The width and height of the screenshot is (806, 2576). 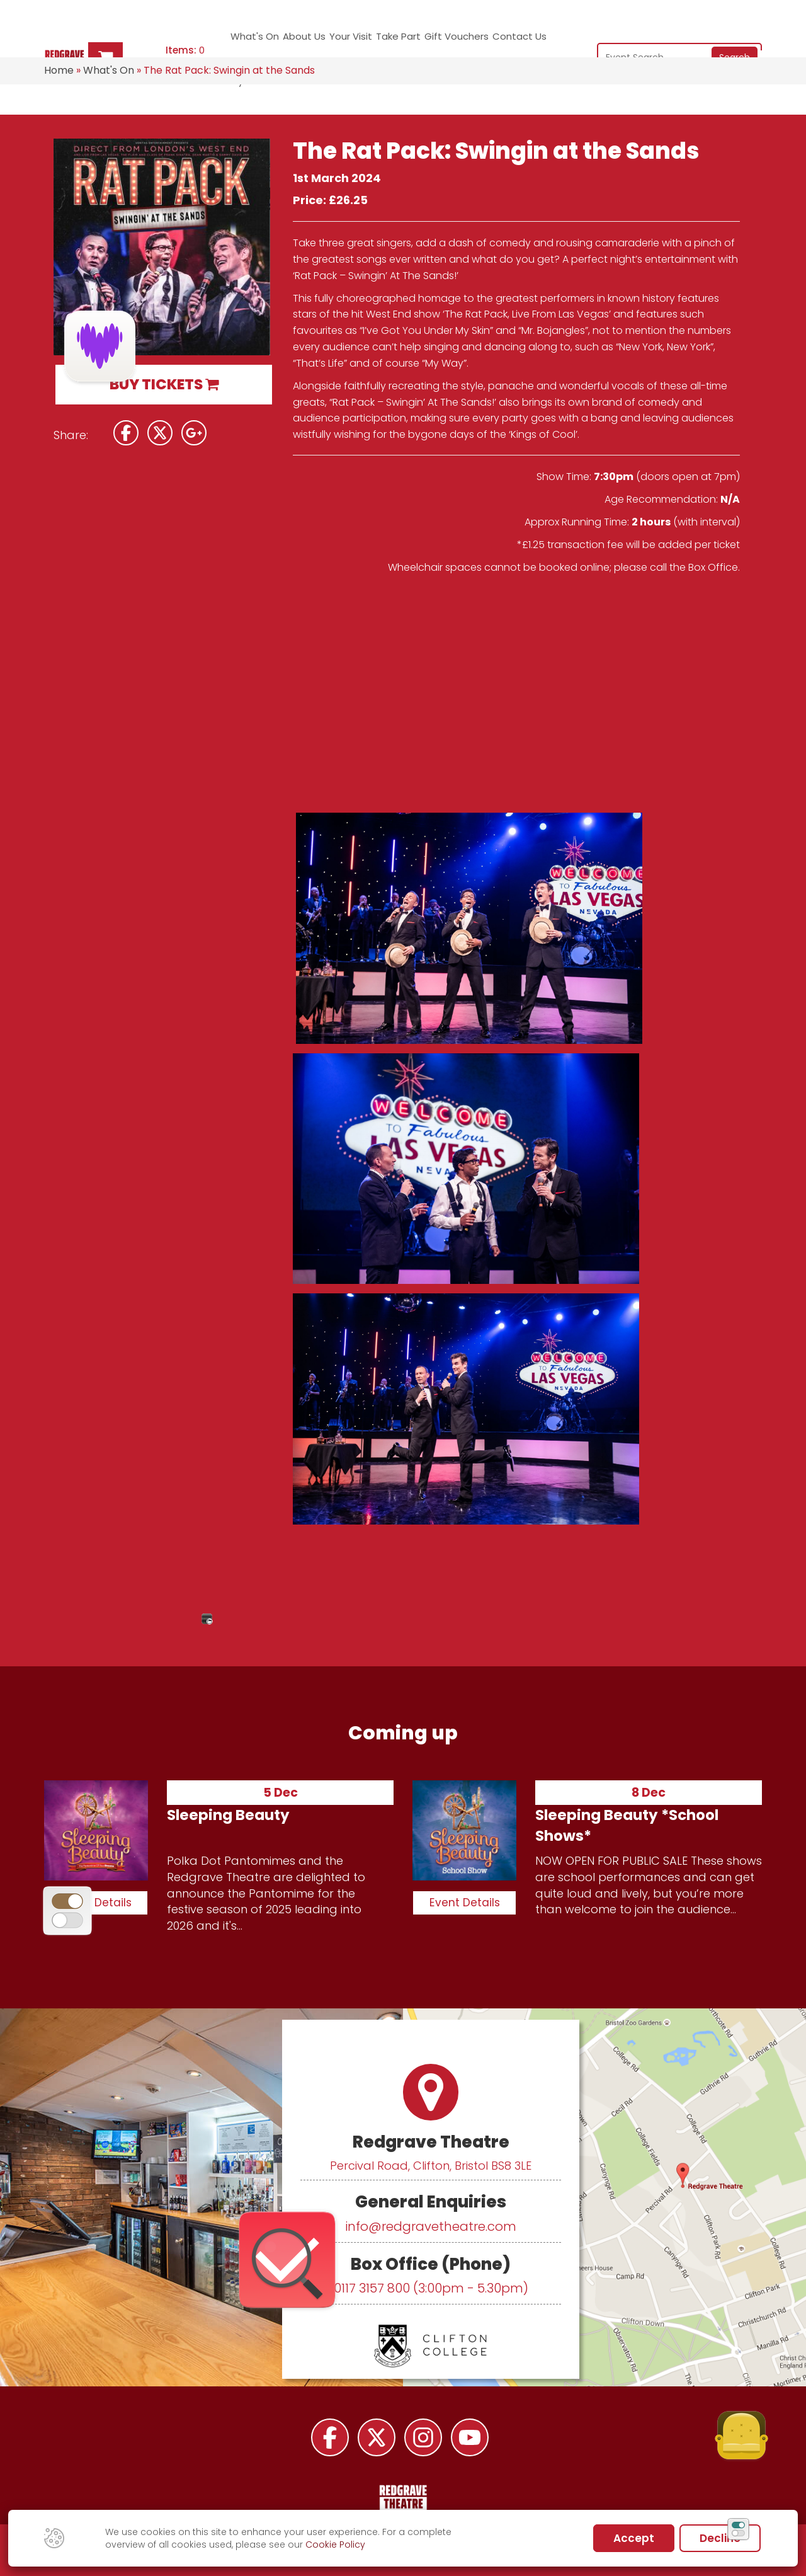 What do you see at coordinates (287, 2260) in the screenshot?
I see `open system configuration tool` at bounding box center [287, 2260].